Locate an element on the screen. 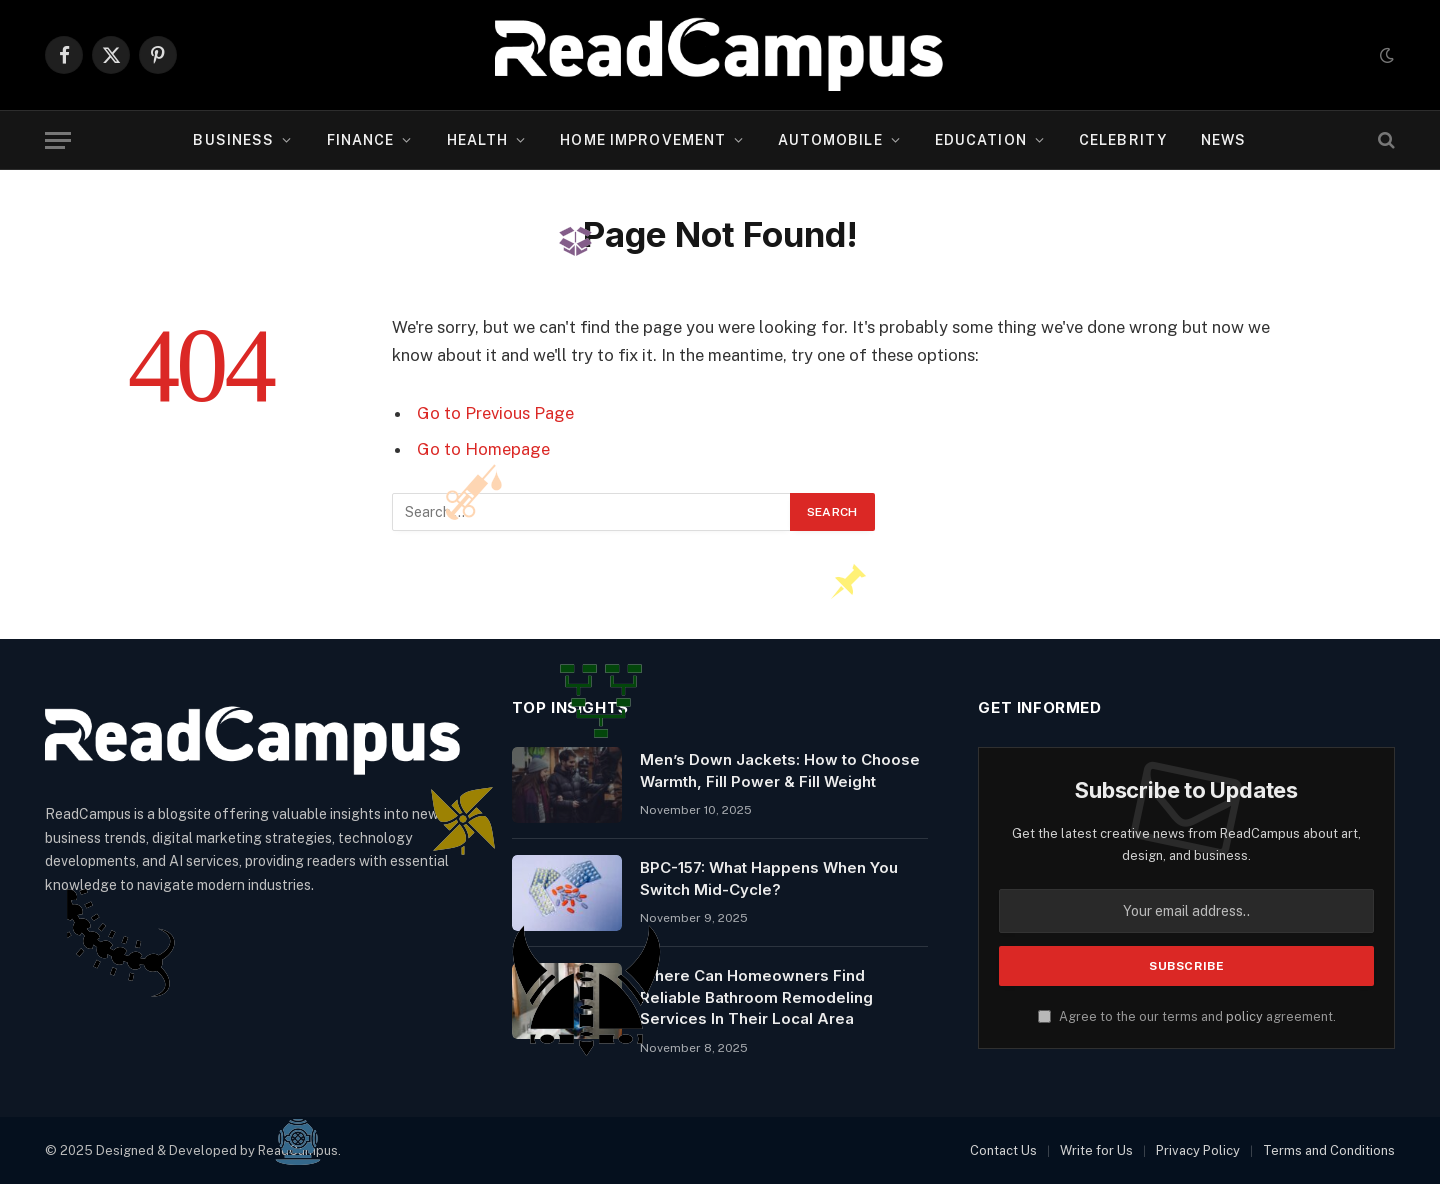  access diving or underwater game mode is located at coordinates (298, 1142).